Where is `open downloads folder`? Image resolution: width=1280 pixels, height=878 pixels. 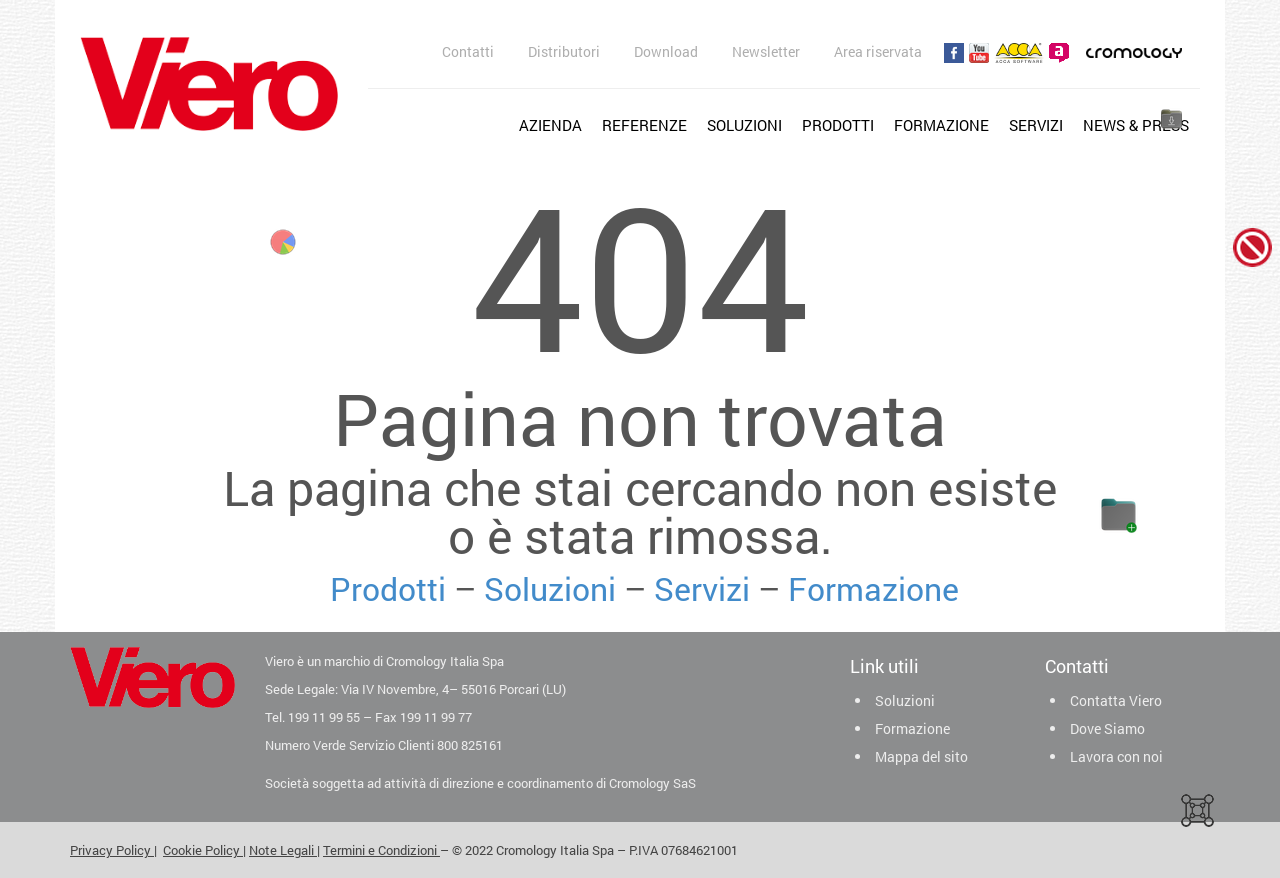
open downloads folder is located at coordinates (1171, 118).